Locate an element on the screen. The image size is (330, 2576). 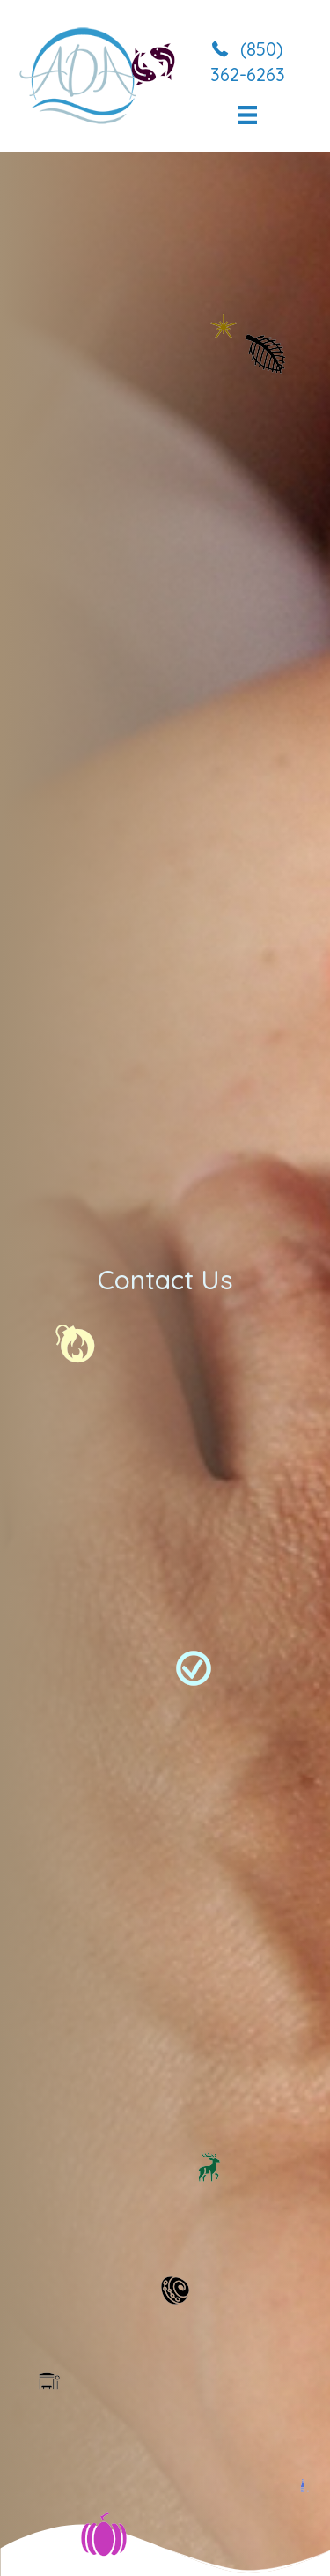
view nearby bus stops is located at coordinates (49, 2381).